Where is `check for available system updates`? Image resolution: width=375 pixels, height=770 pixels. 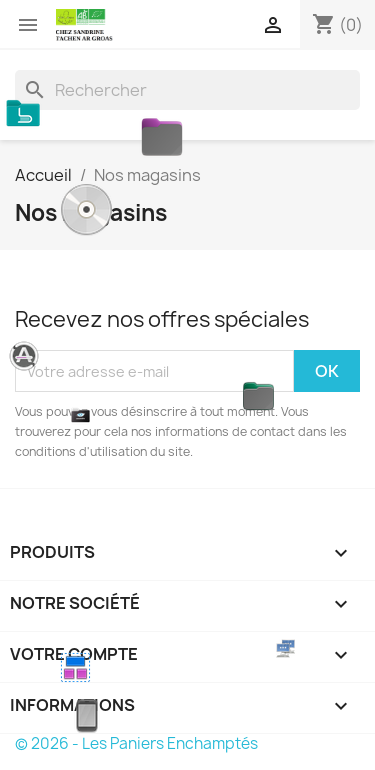 check for available system updates is located at coordinates (24, 356).